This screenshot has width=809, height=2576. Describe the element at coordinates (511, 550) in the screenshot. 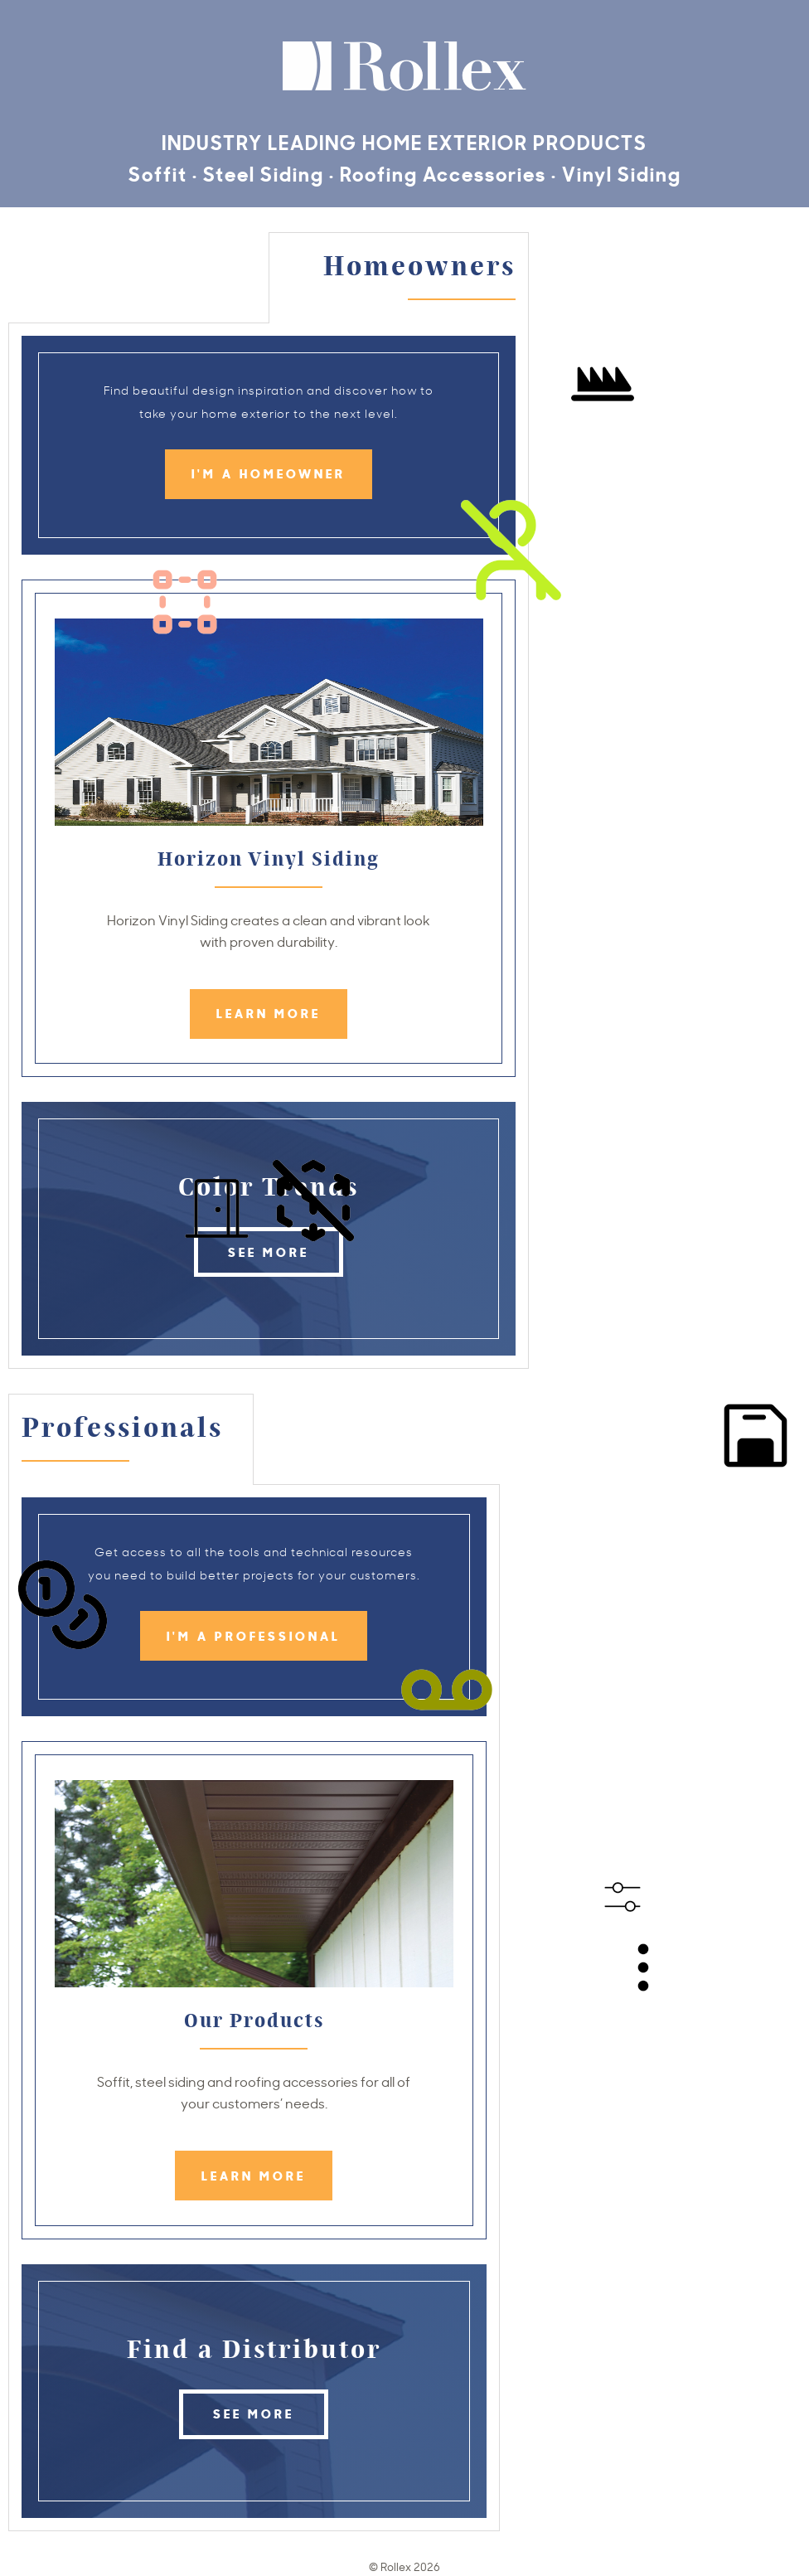

I see `user account disabled or deactivated` at that location.